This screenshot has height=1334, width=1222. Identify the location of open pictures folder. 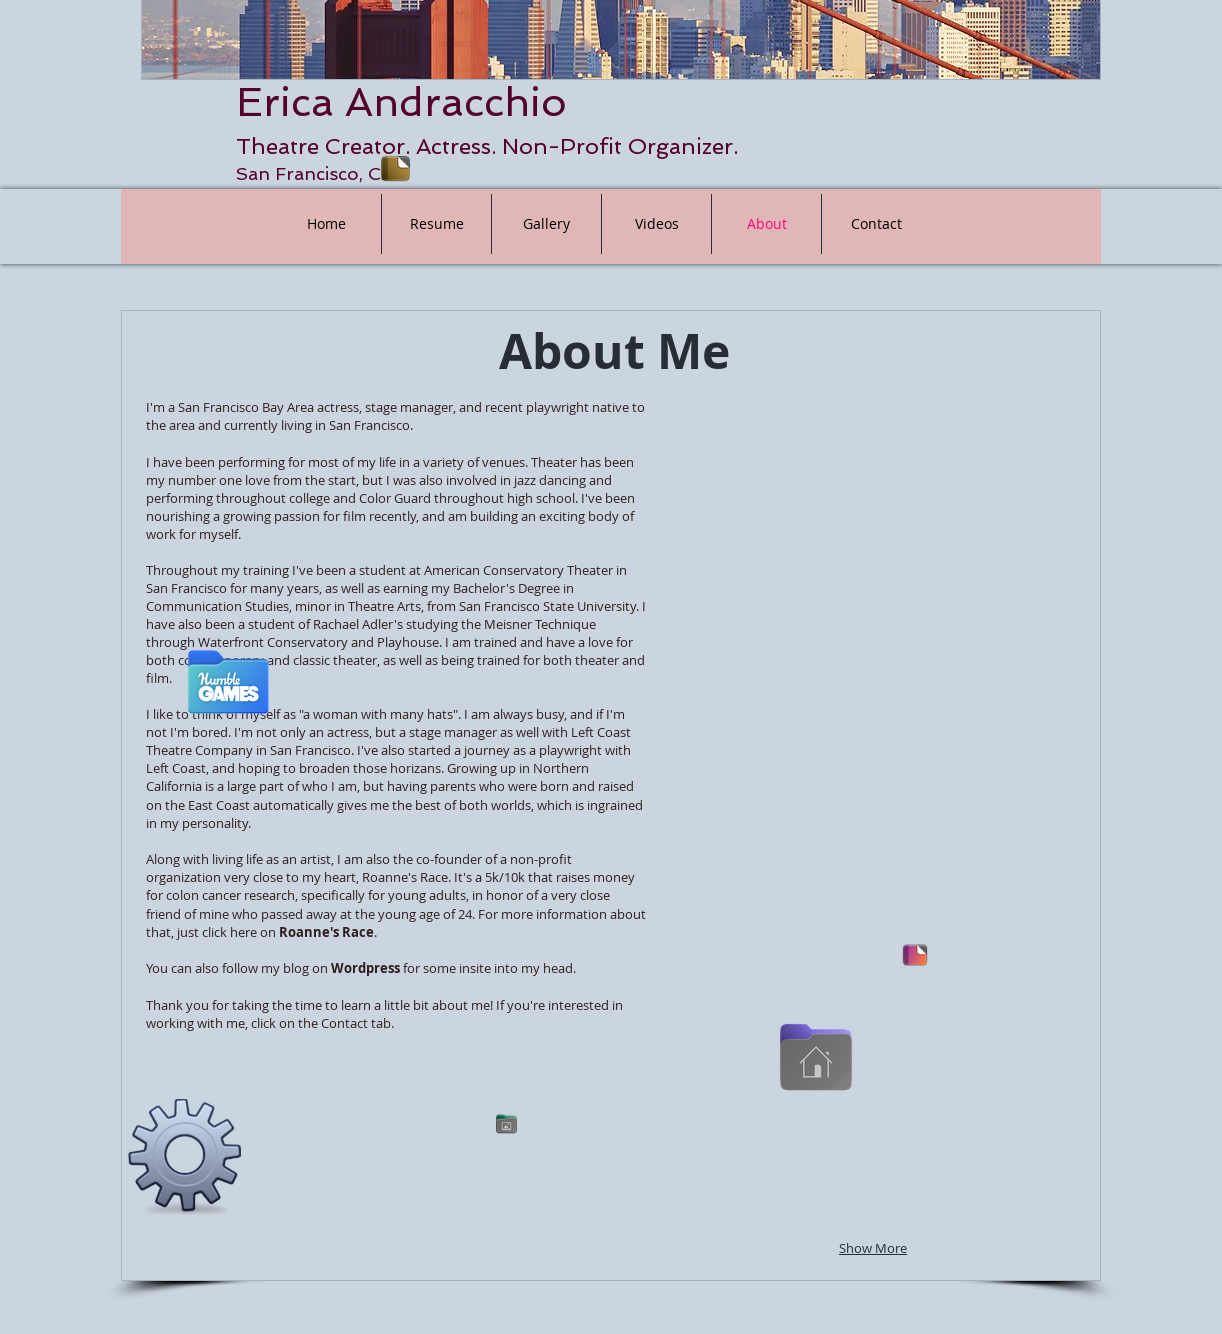
(506, 1123).